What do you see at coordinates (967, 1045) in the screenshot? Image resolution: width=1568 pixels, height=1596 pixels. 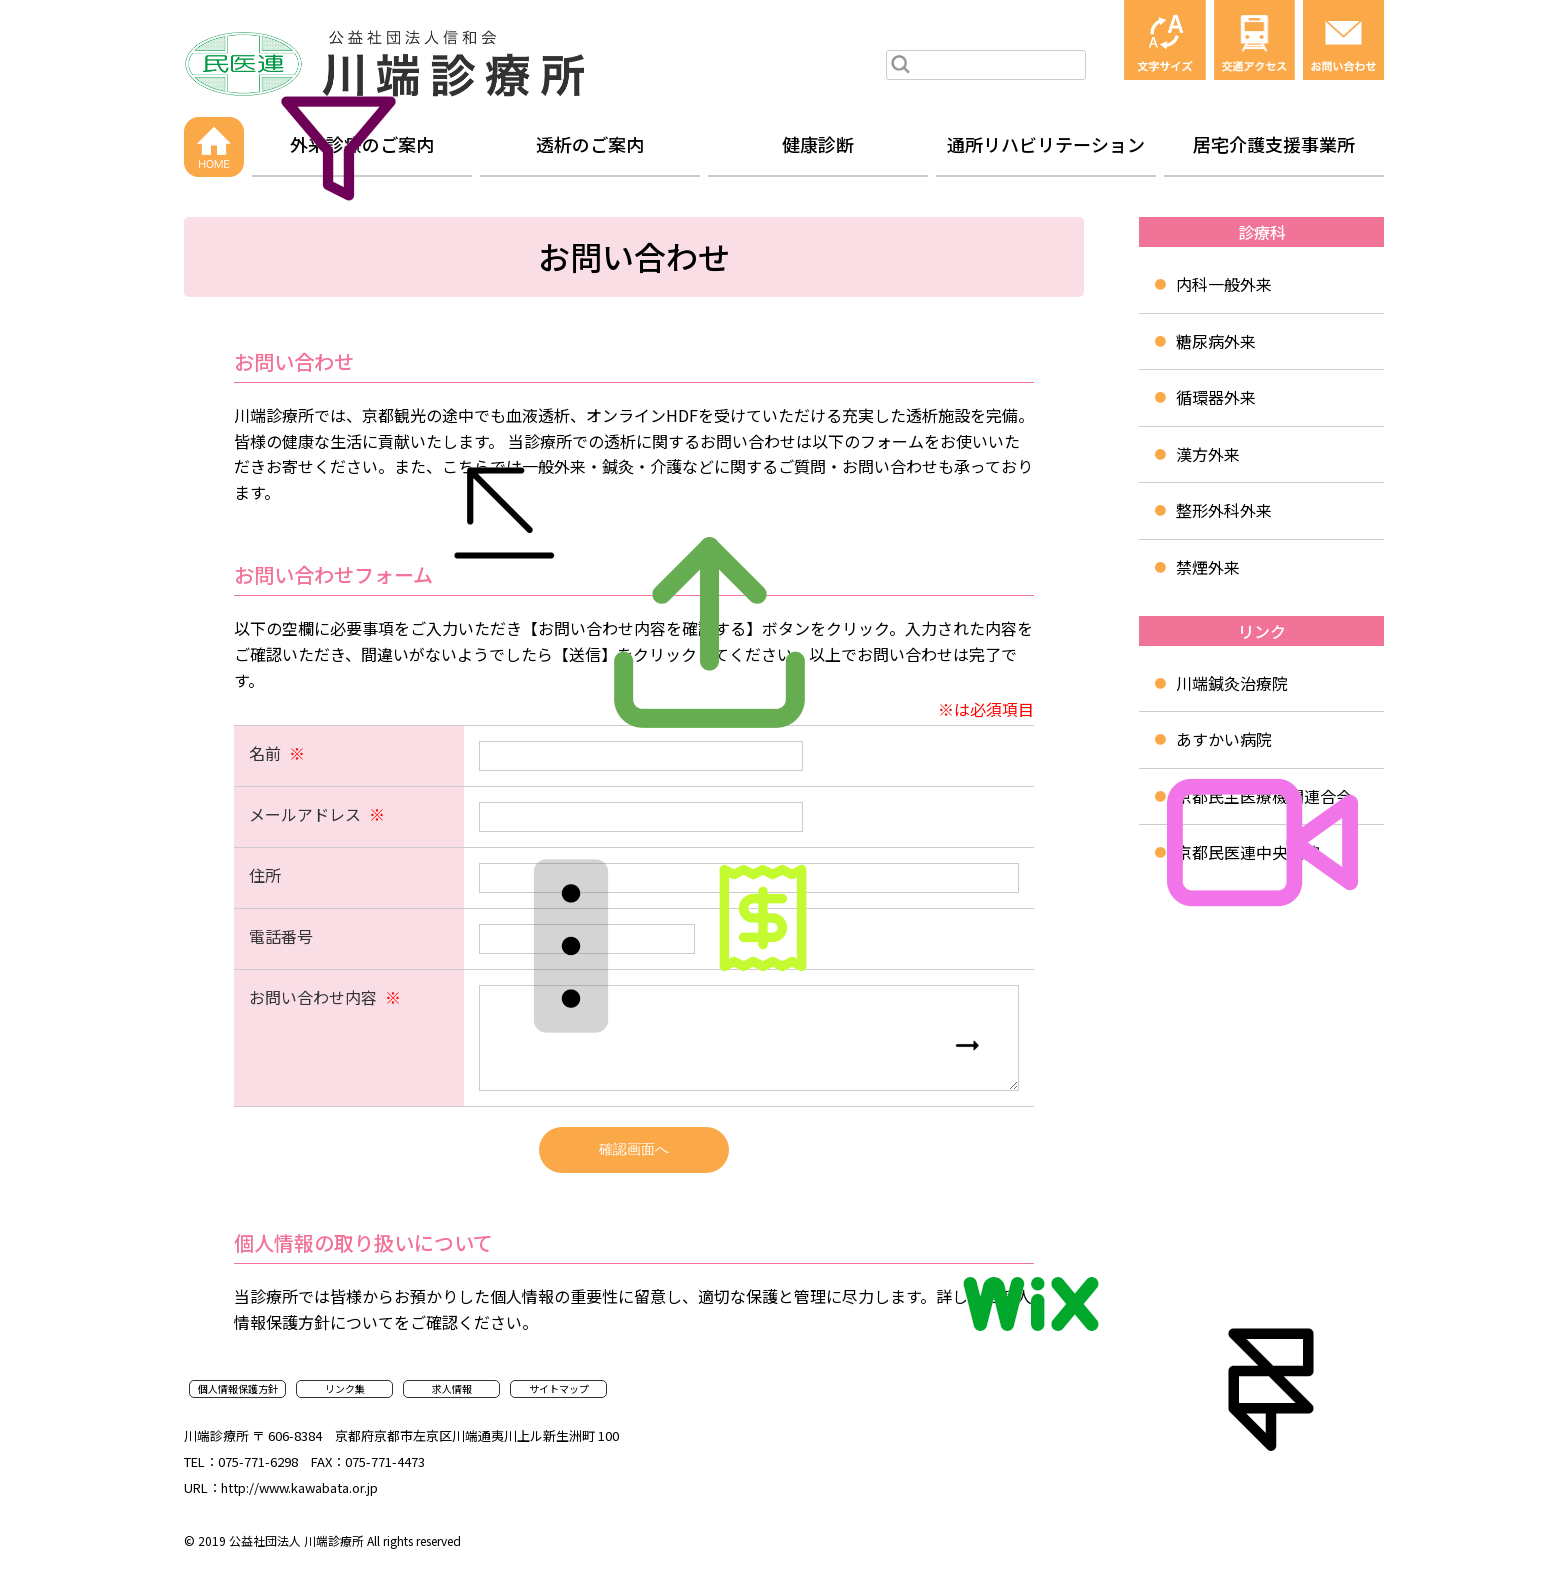 I see `navigate to the next item or screen` at bounding box center [967, 1045].